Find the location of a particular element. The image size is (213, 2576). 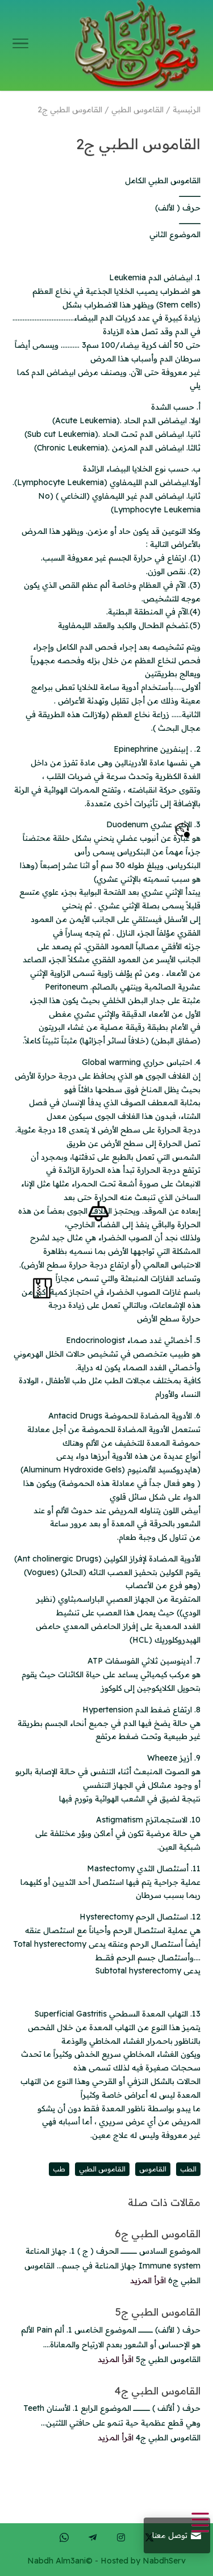

toggle ceiling light on or off is located at coordinates (98, 1212).